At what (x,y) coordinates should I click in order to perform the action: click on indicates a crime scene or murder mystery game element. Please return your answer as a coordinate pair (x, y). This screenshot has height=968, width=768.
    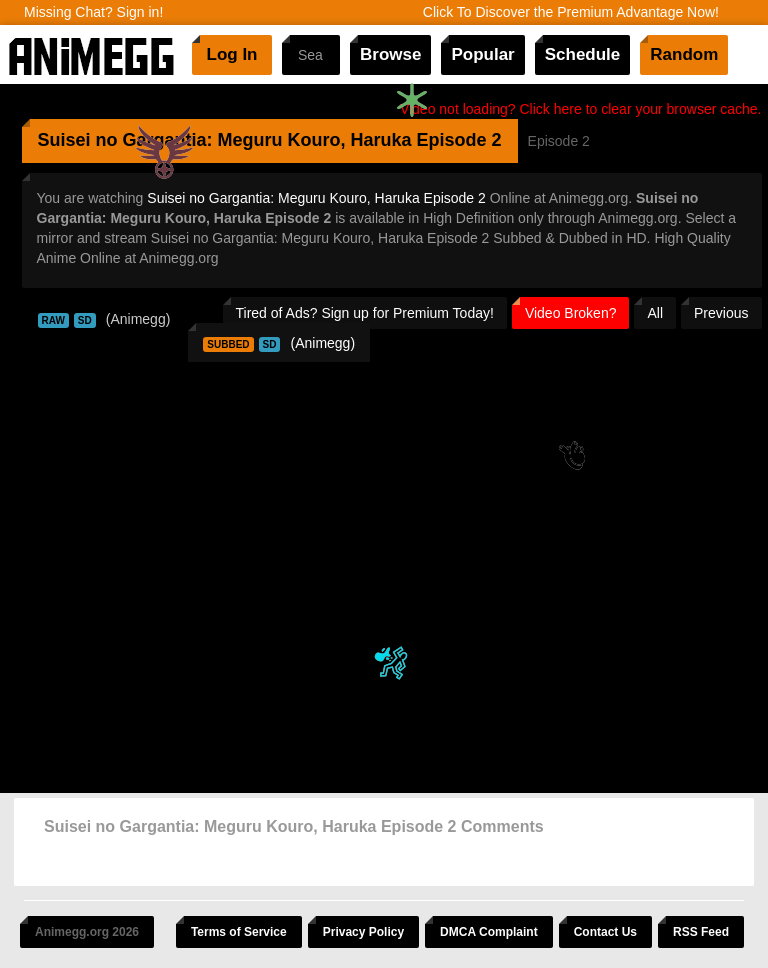
    Looking at the image, I should click on (391, 663).